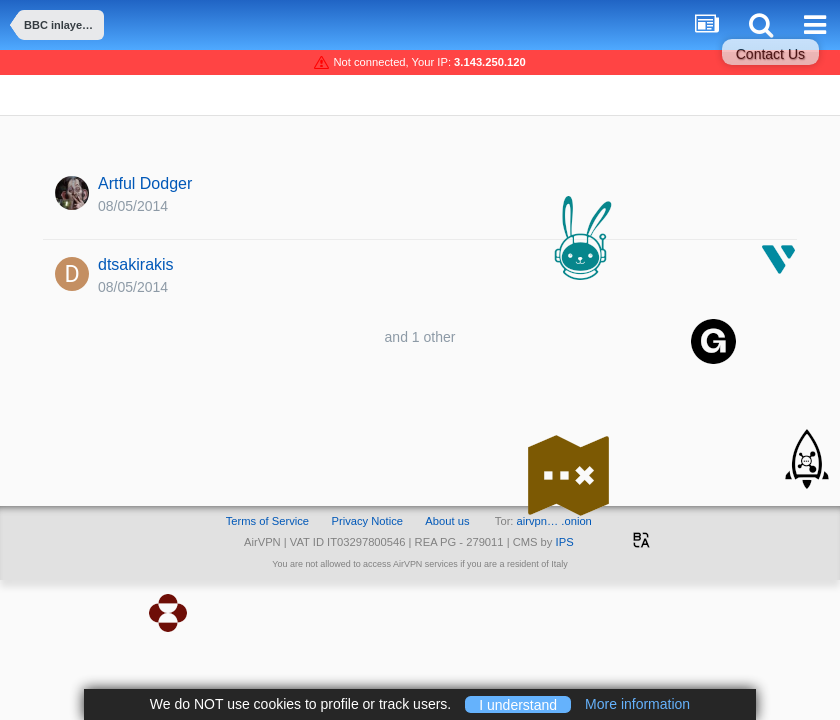  What do you see at coordinates (713, 341) in the screenshot?
I see `link to gumroad store or profile` at bounding box center [713, 341].